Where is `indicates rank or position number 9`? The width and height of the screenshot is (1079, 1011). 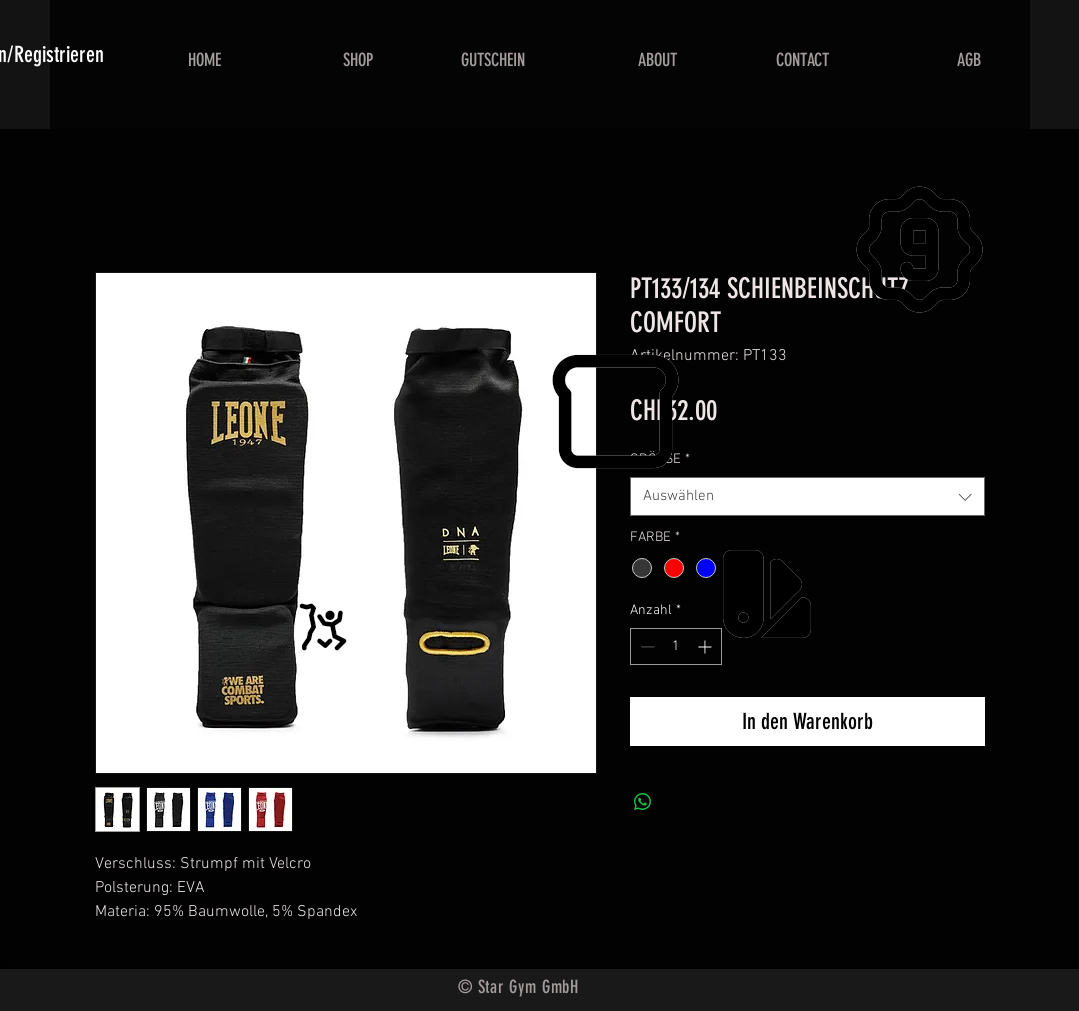 indicates rank or position number 9 is located at coordinates (919, 249).